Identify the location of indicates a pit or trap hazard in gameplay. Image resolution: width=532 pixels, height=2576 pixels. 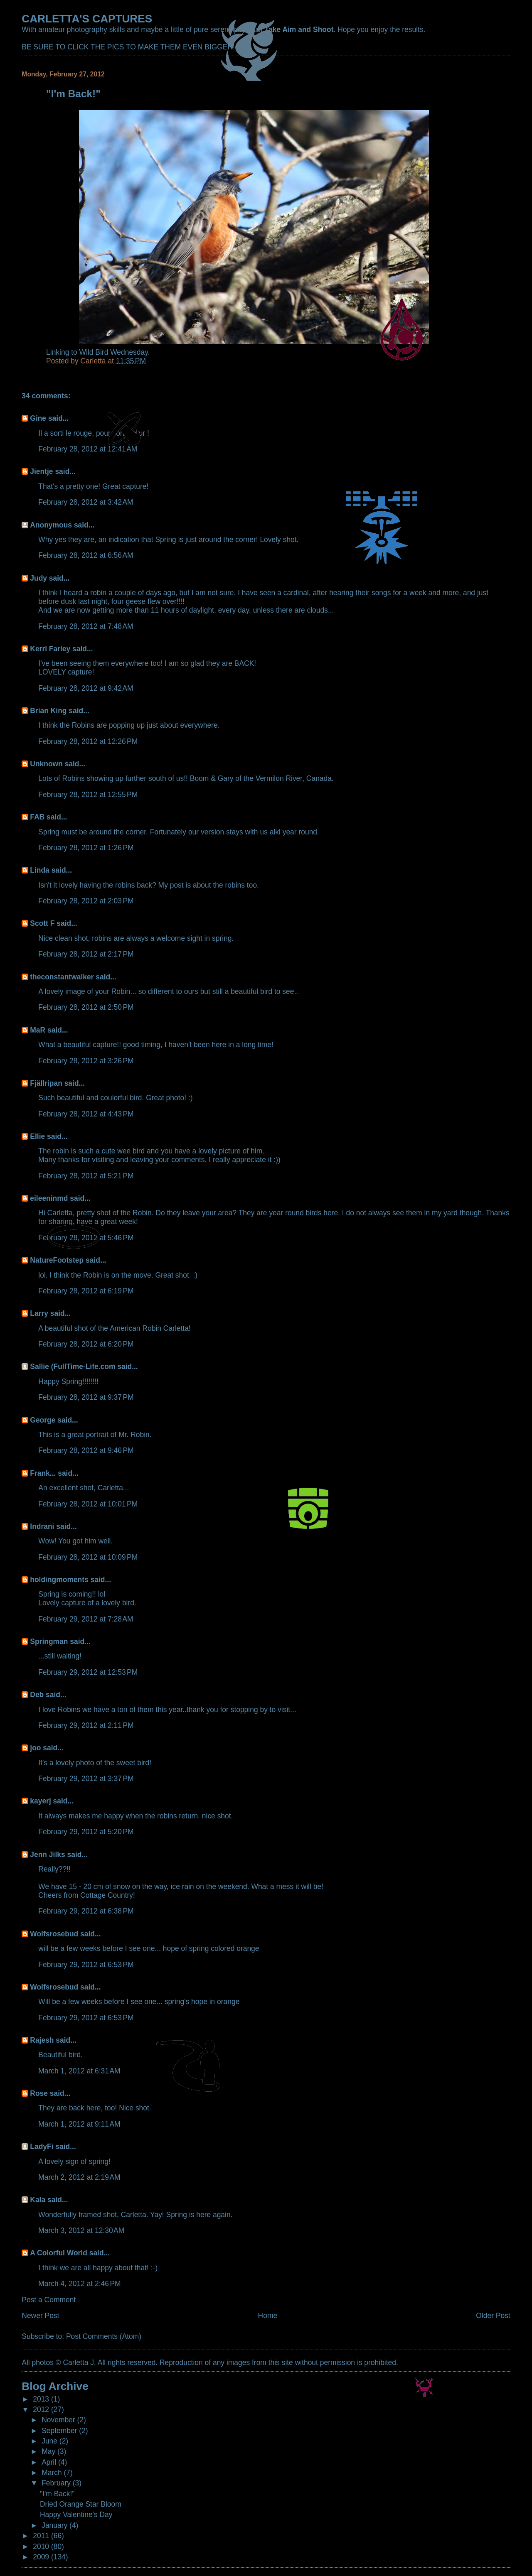
(74, 1236).